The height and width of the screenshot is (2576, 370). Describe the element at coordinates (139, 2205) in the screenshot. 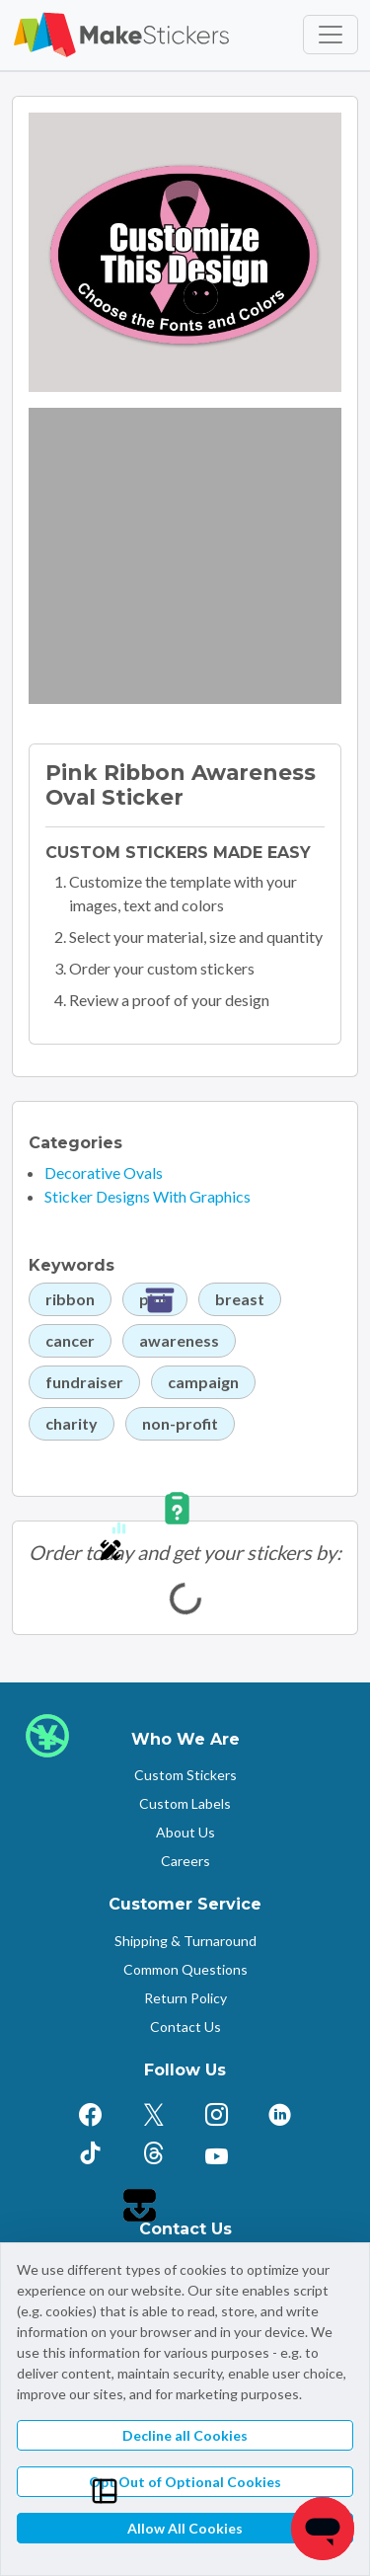

I see `move to the next step in a workflow diagram` at that location.